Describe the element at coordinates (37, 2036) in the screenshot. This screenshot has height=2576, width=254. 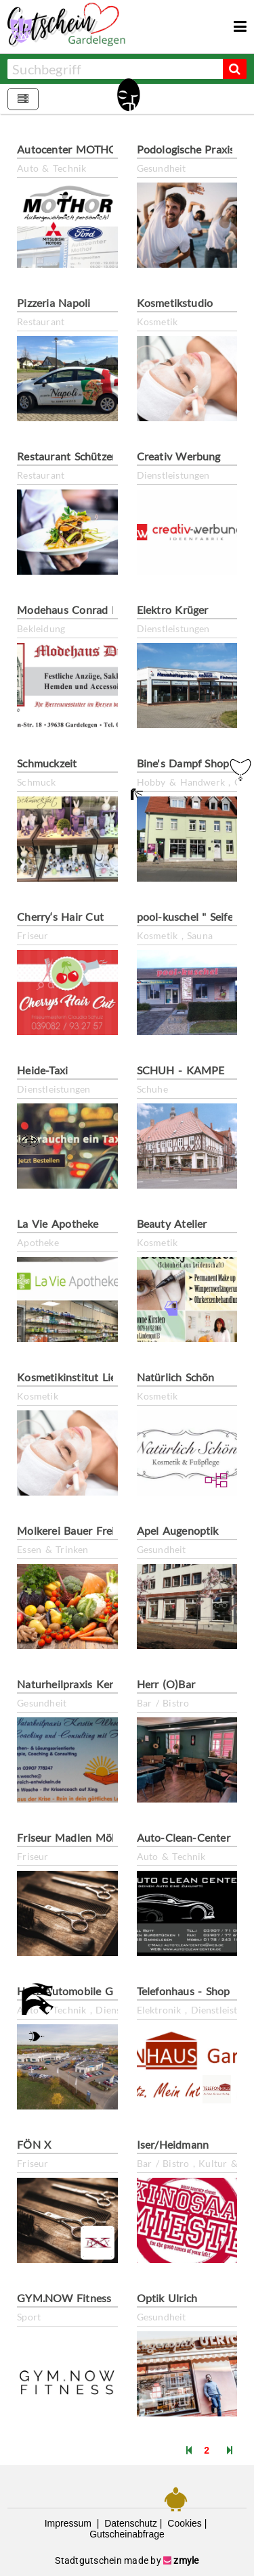
I see `XNOR logic gate symbol in circuit design tool` at that location.